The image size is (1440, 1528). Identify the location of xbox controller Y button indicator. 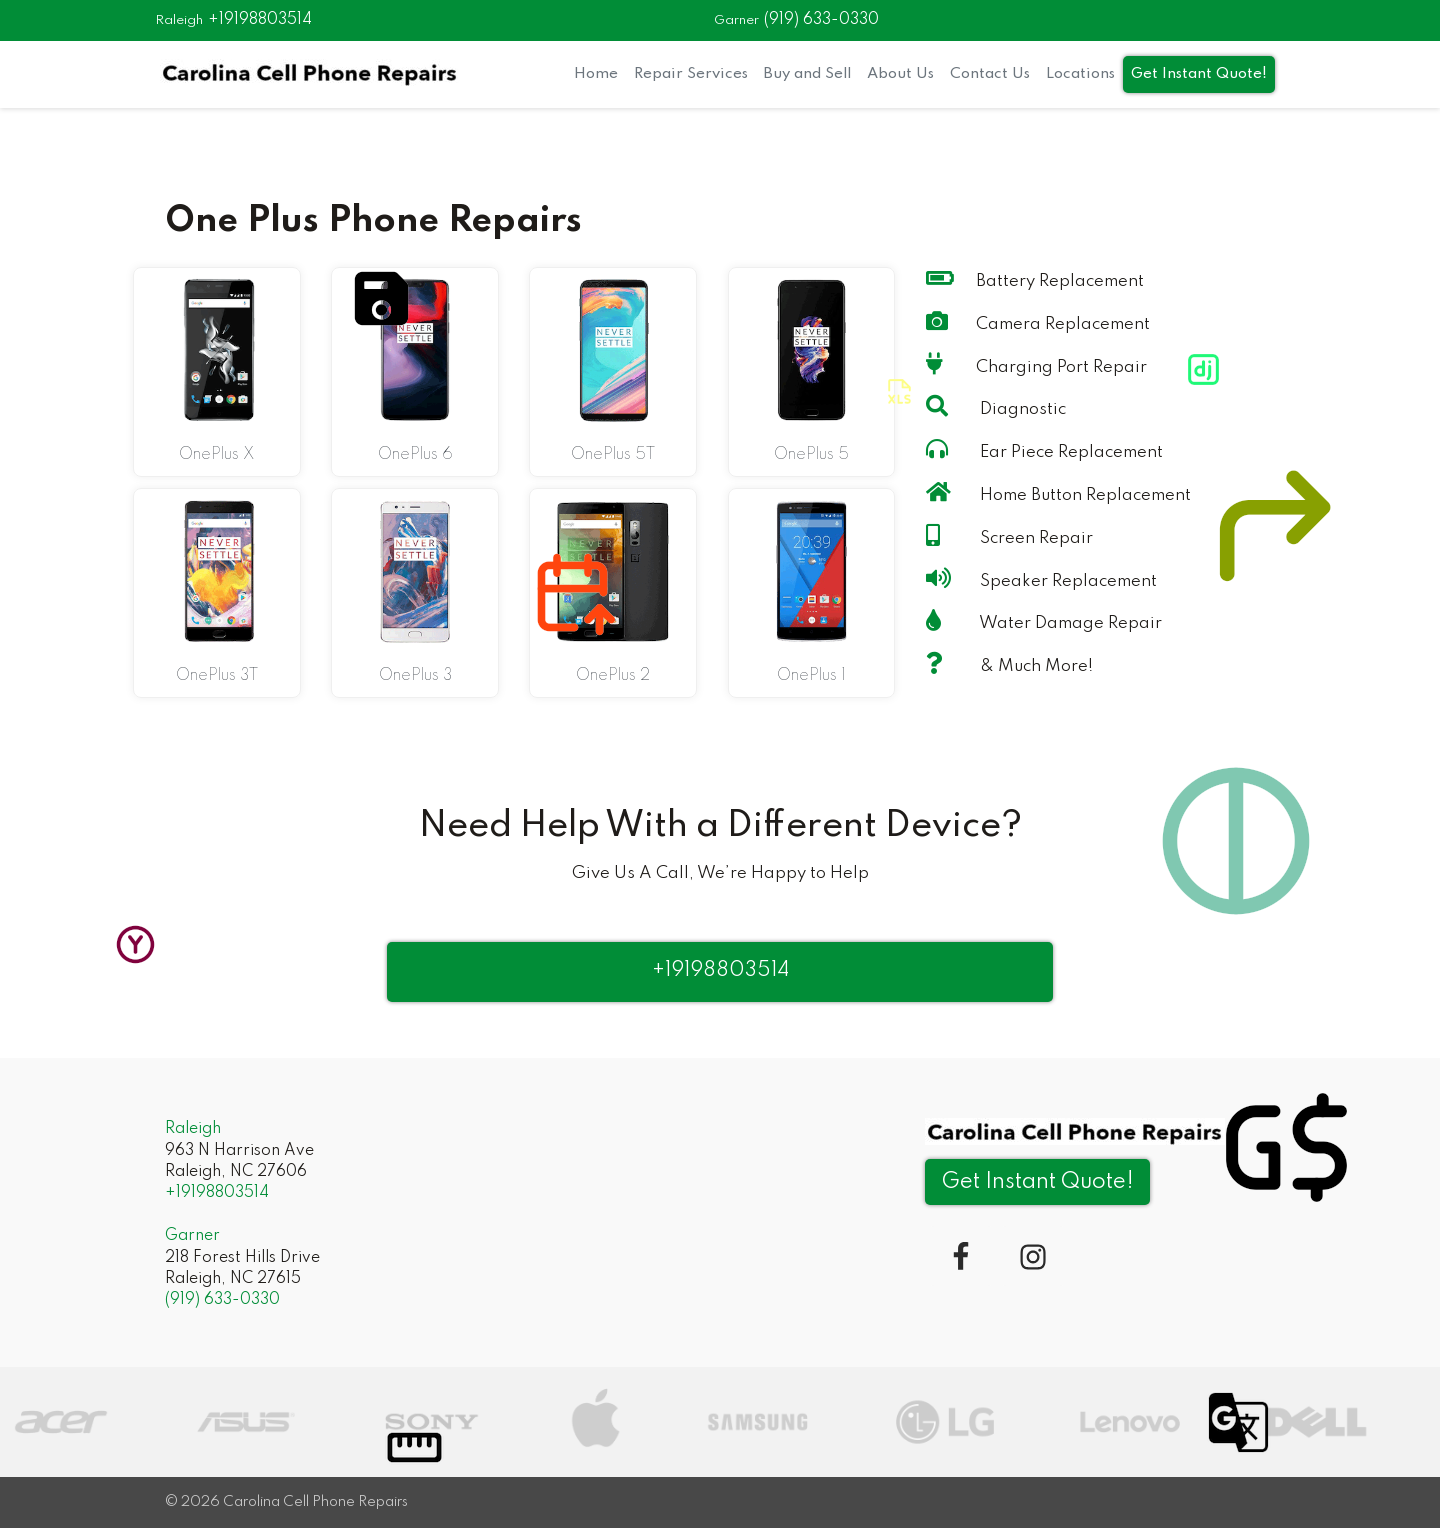
(135, 944).